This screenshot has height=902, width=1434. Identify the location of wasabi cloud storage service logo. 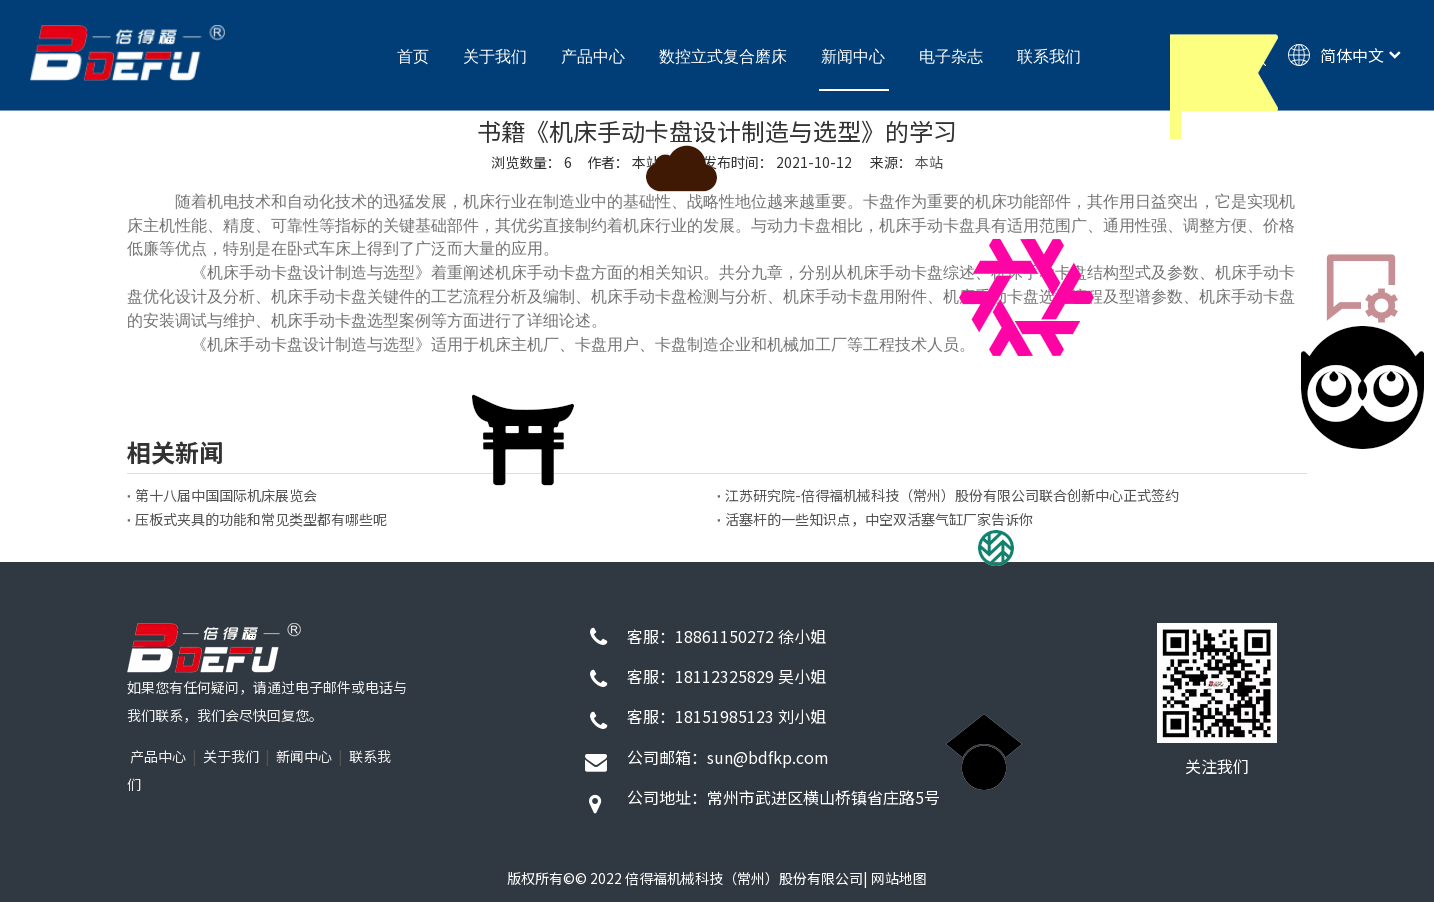
(996, 548).